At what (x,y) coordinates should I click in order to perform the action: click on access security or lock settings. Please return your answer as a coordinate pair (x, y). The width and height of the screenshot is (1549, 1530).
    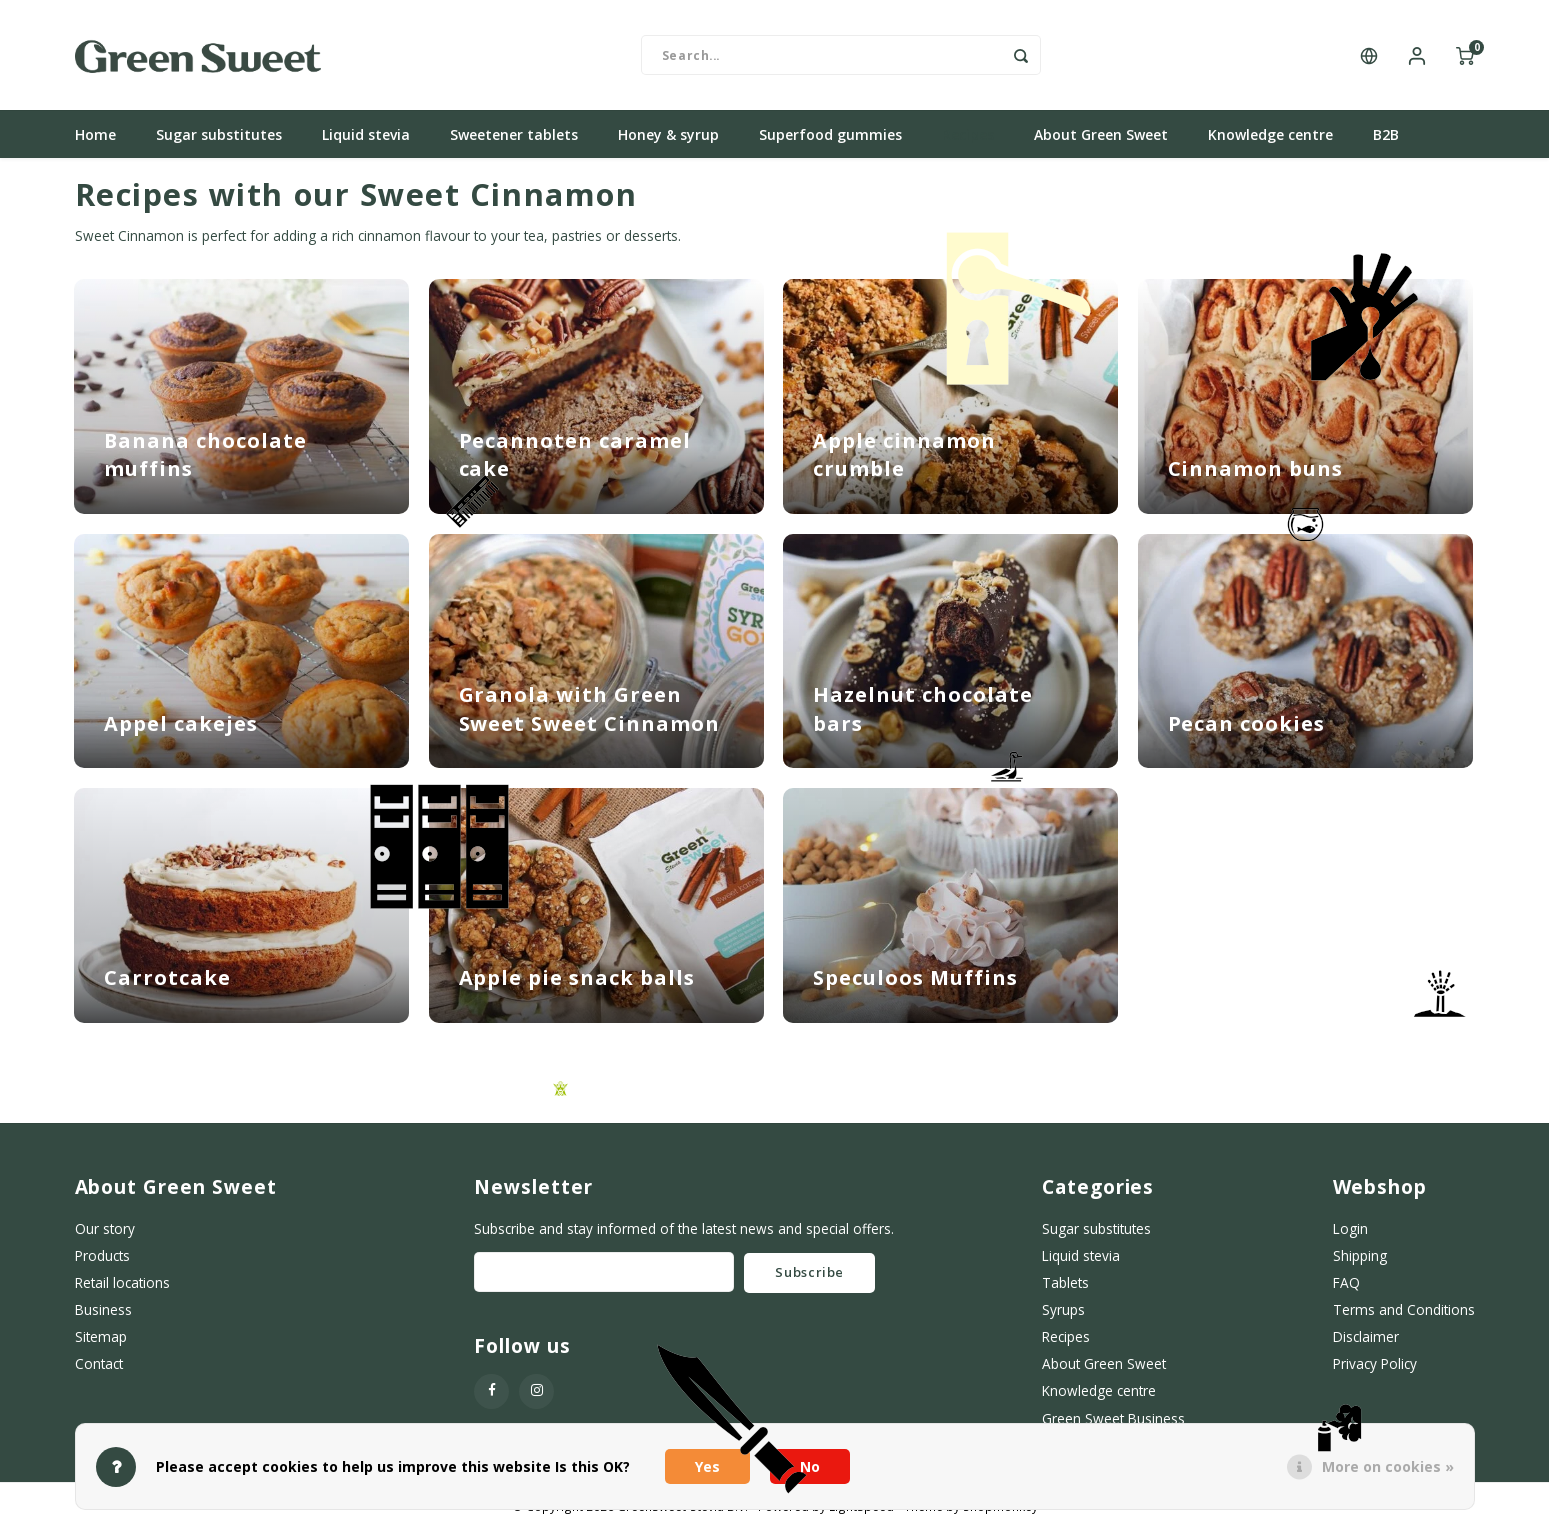
    Looking at the image, I should click on (1011, 308).